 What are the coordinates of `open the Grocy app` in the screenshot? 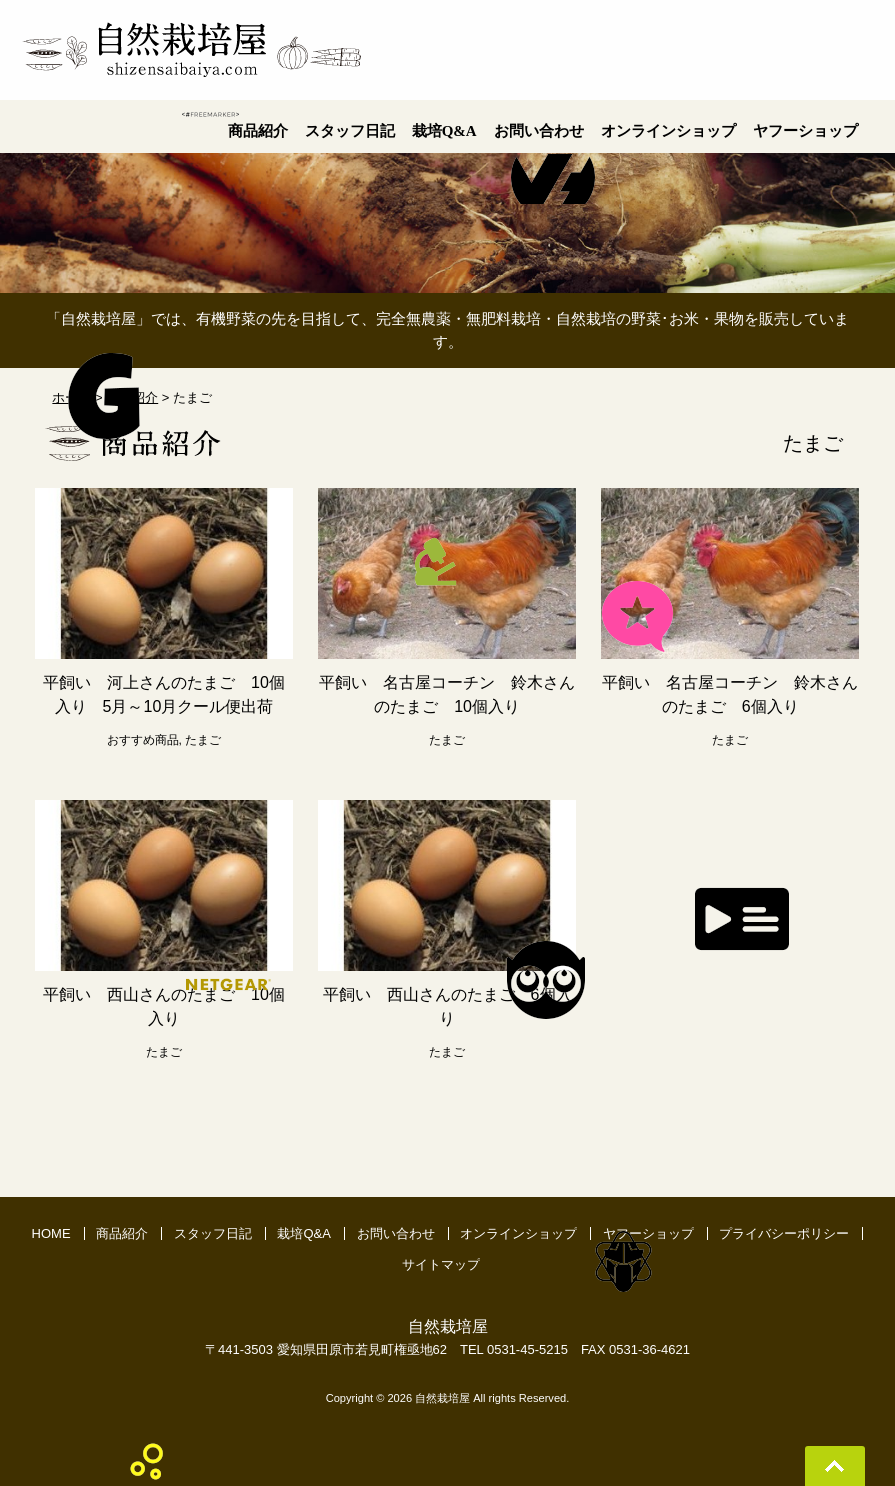 It's located at (104, 396).